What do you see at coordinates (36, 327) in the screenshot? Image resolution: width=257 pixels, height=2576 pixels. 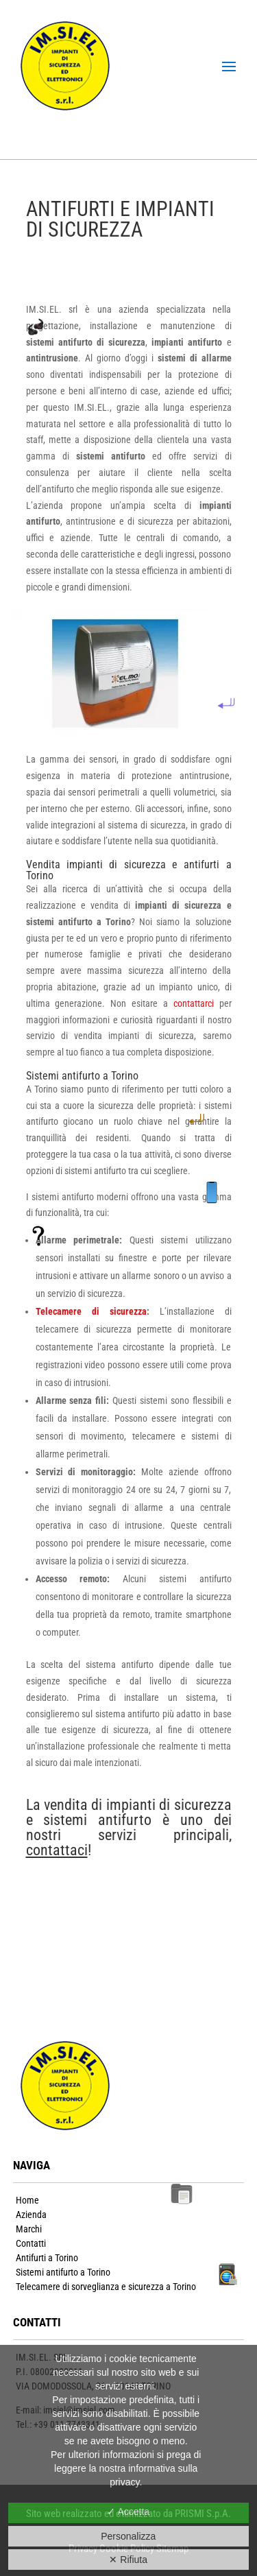 I see `connect beats fit pro earbuds via bluetooth` at bounding box center [36, 327].